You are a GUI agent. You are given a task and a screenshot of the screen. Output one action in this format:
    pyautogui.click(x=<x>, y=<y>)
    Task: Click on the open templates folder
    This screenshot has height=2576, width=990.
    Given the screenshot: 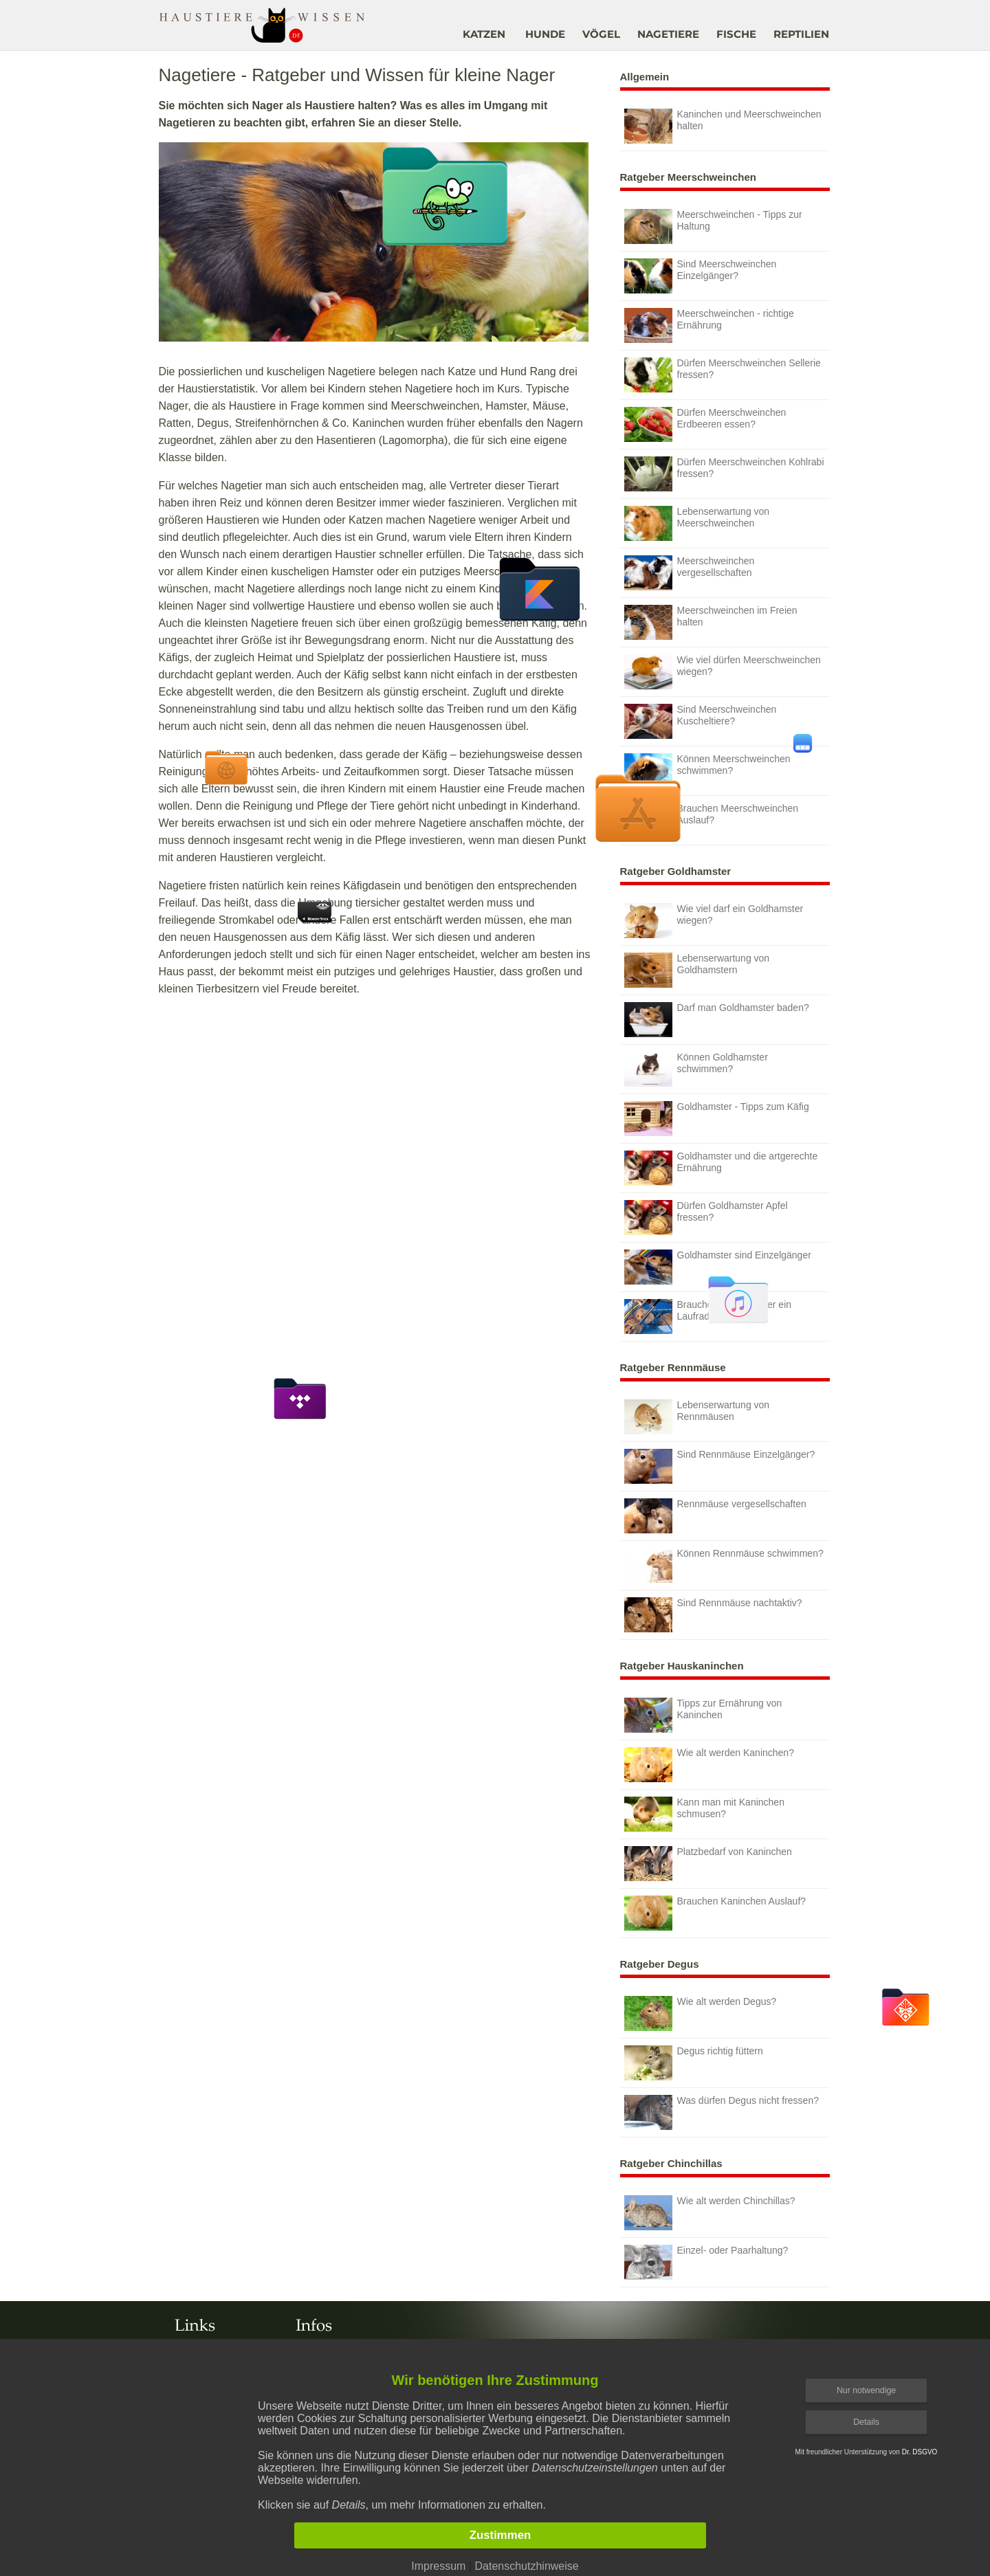 What is the action you would take?
    pyautogui.click(x=638, y=808)
    